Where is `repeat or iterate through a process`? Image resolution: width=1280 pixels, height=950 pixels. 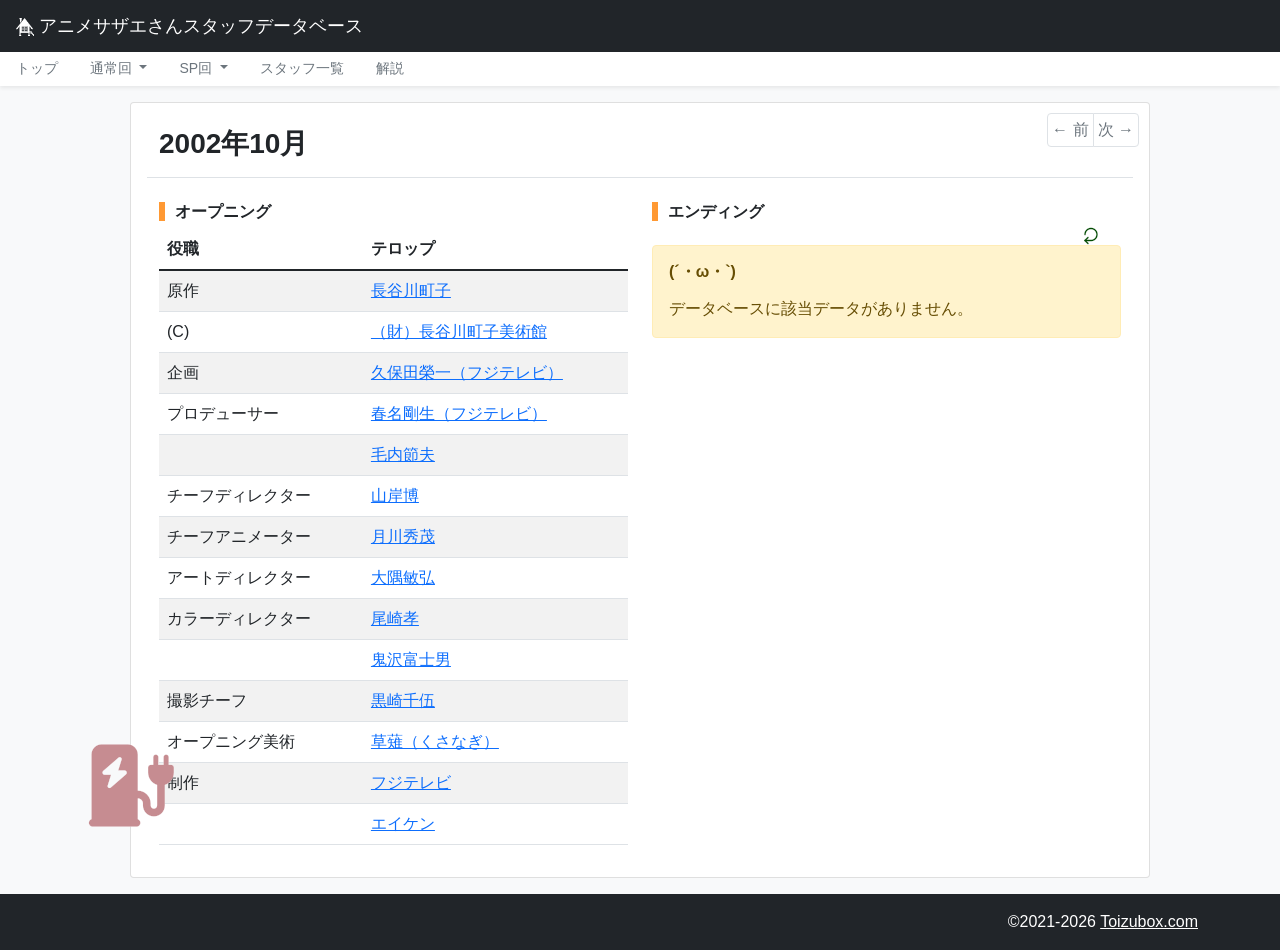
repeat or iterate through a process is located at coordinates (1091, 236).